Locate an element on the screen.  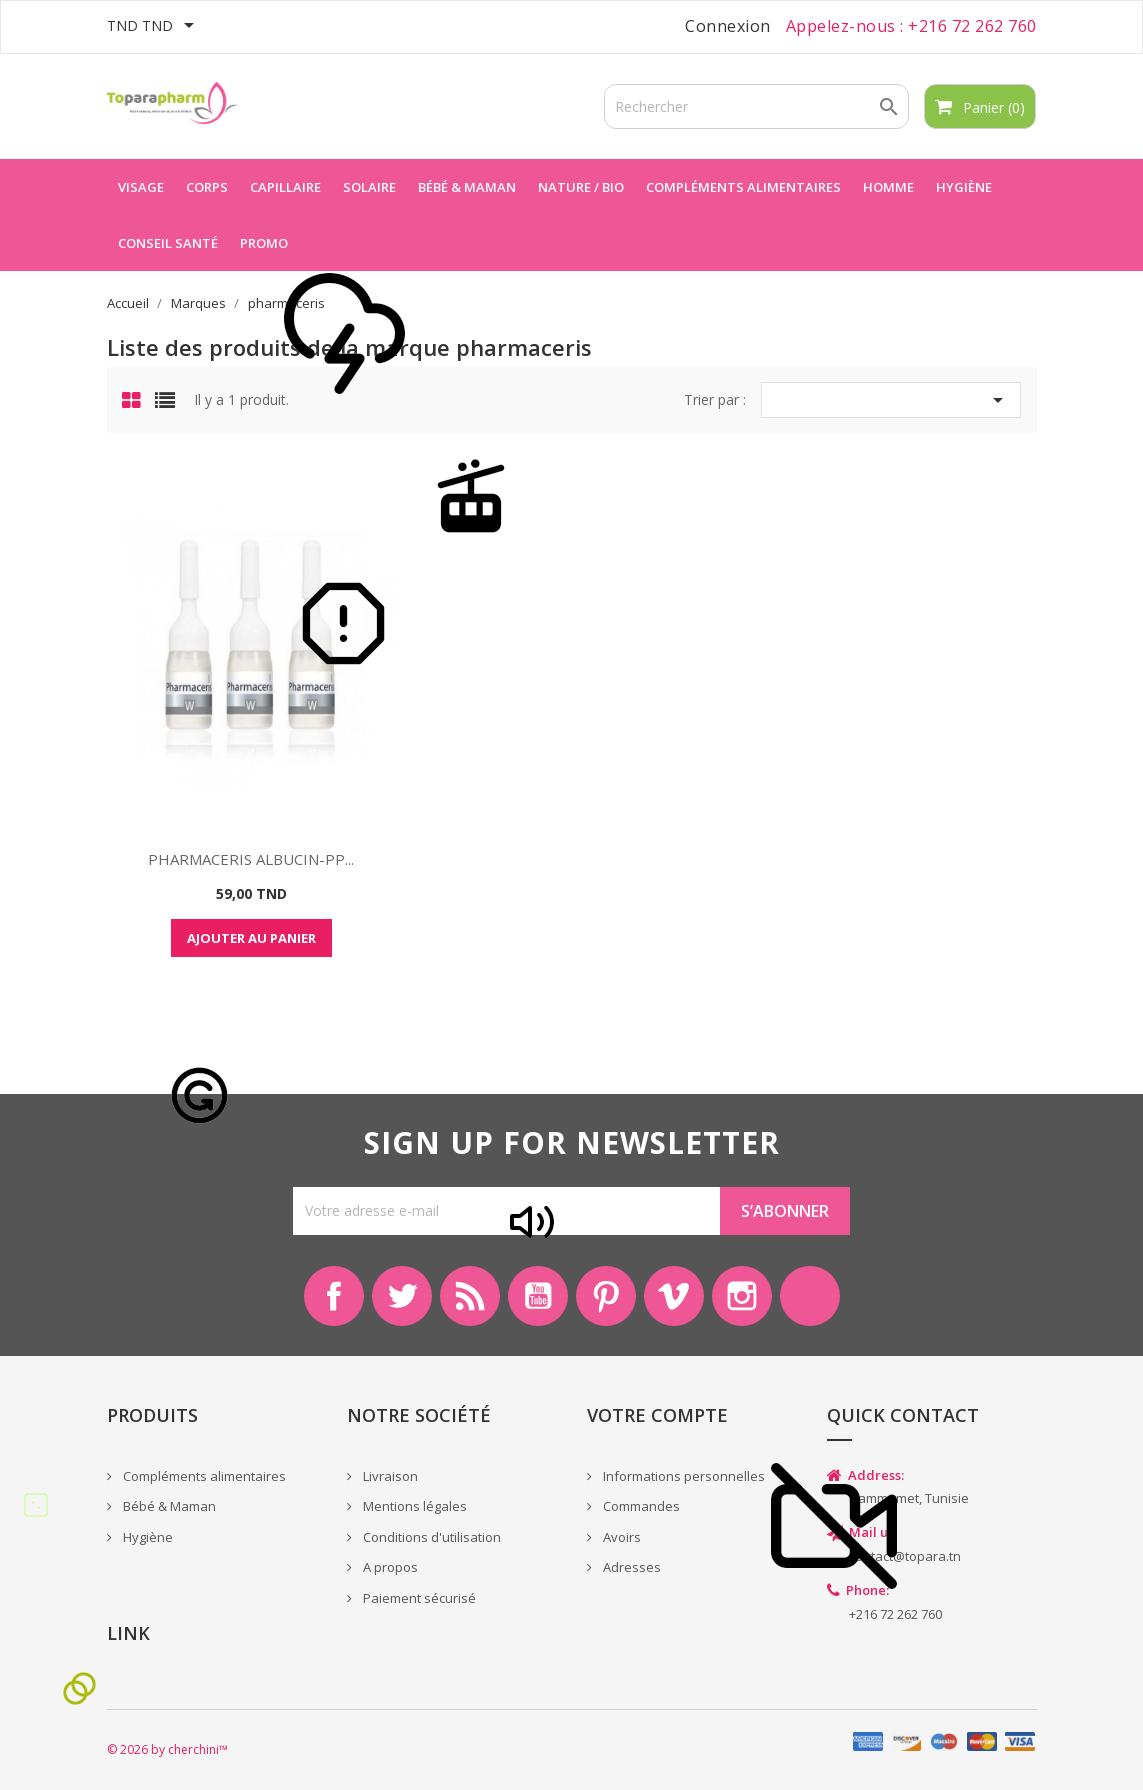
indicates thunderstorm or severe weather conditions is located at coordinates (344, 333).